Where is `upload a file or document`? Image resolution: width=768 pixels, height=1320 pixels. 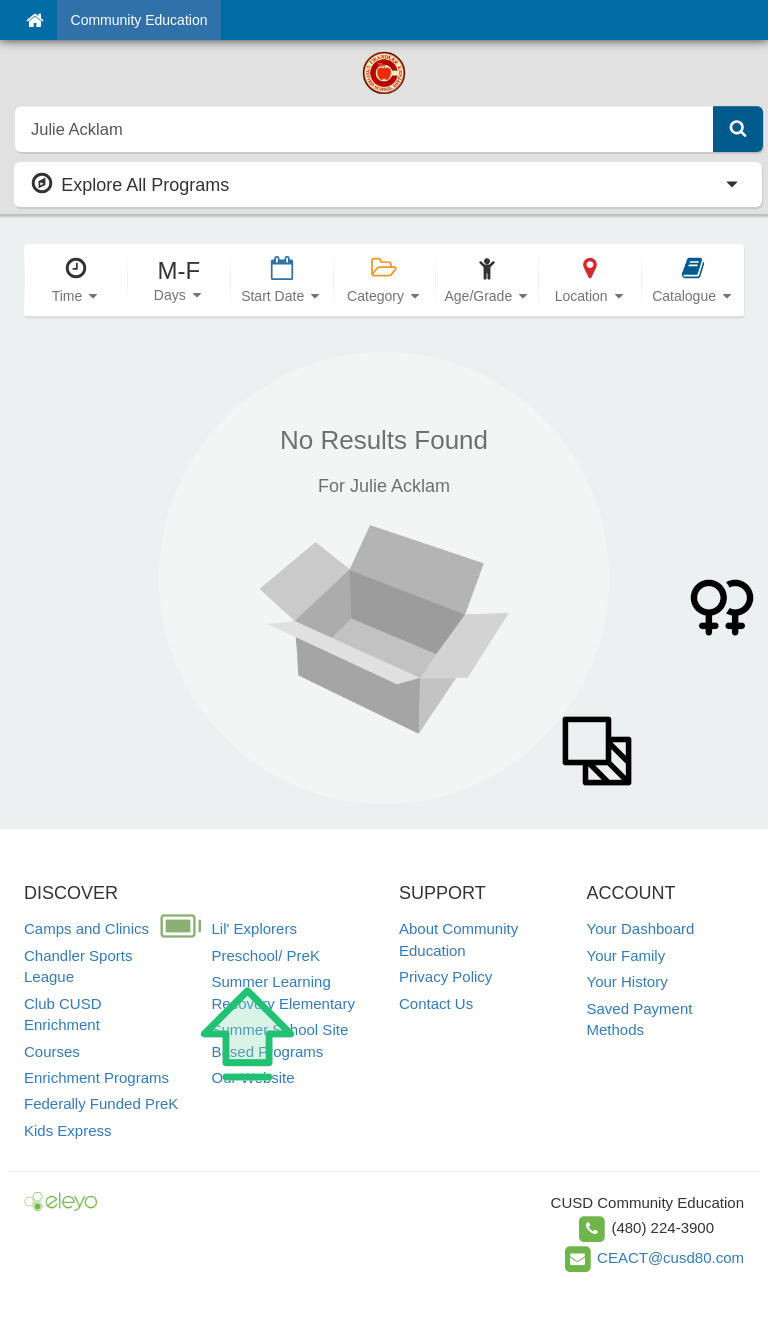 upload a file or document is located at coordinates (247, 1037).